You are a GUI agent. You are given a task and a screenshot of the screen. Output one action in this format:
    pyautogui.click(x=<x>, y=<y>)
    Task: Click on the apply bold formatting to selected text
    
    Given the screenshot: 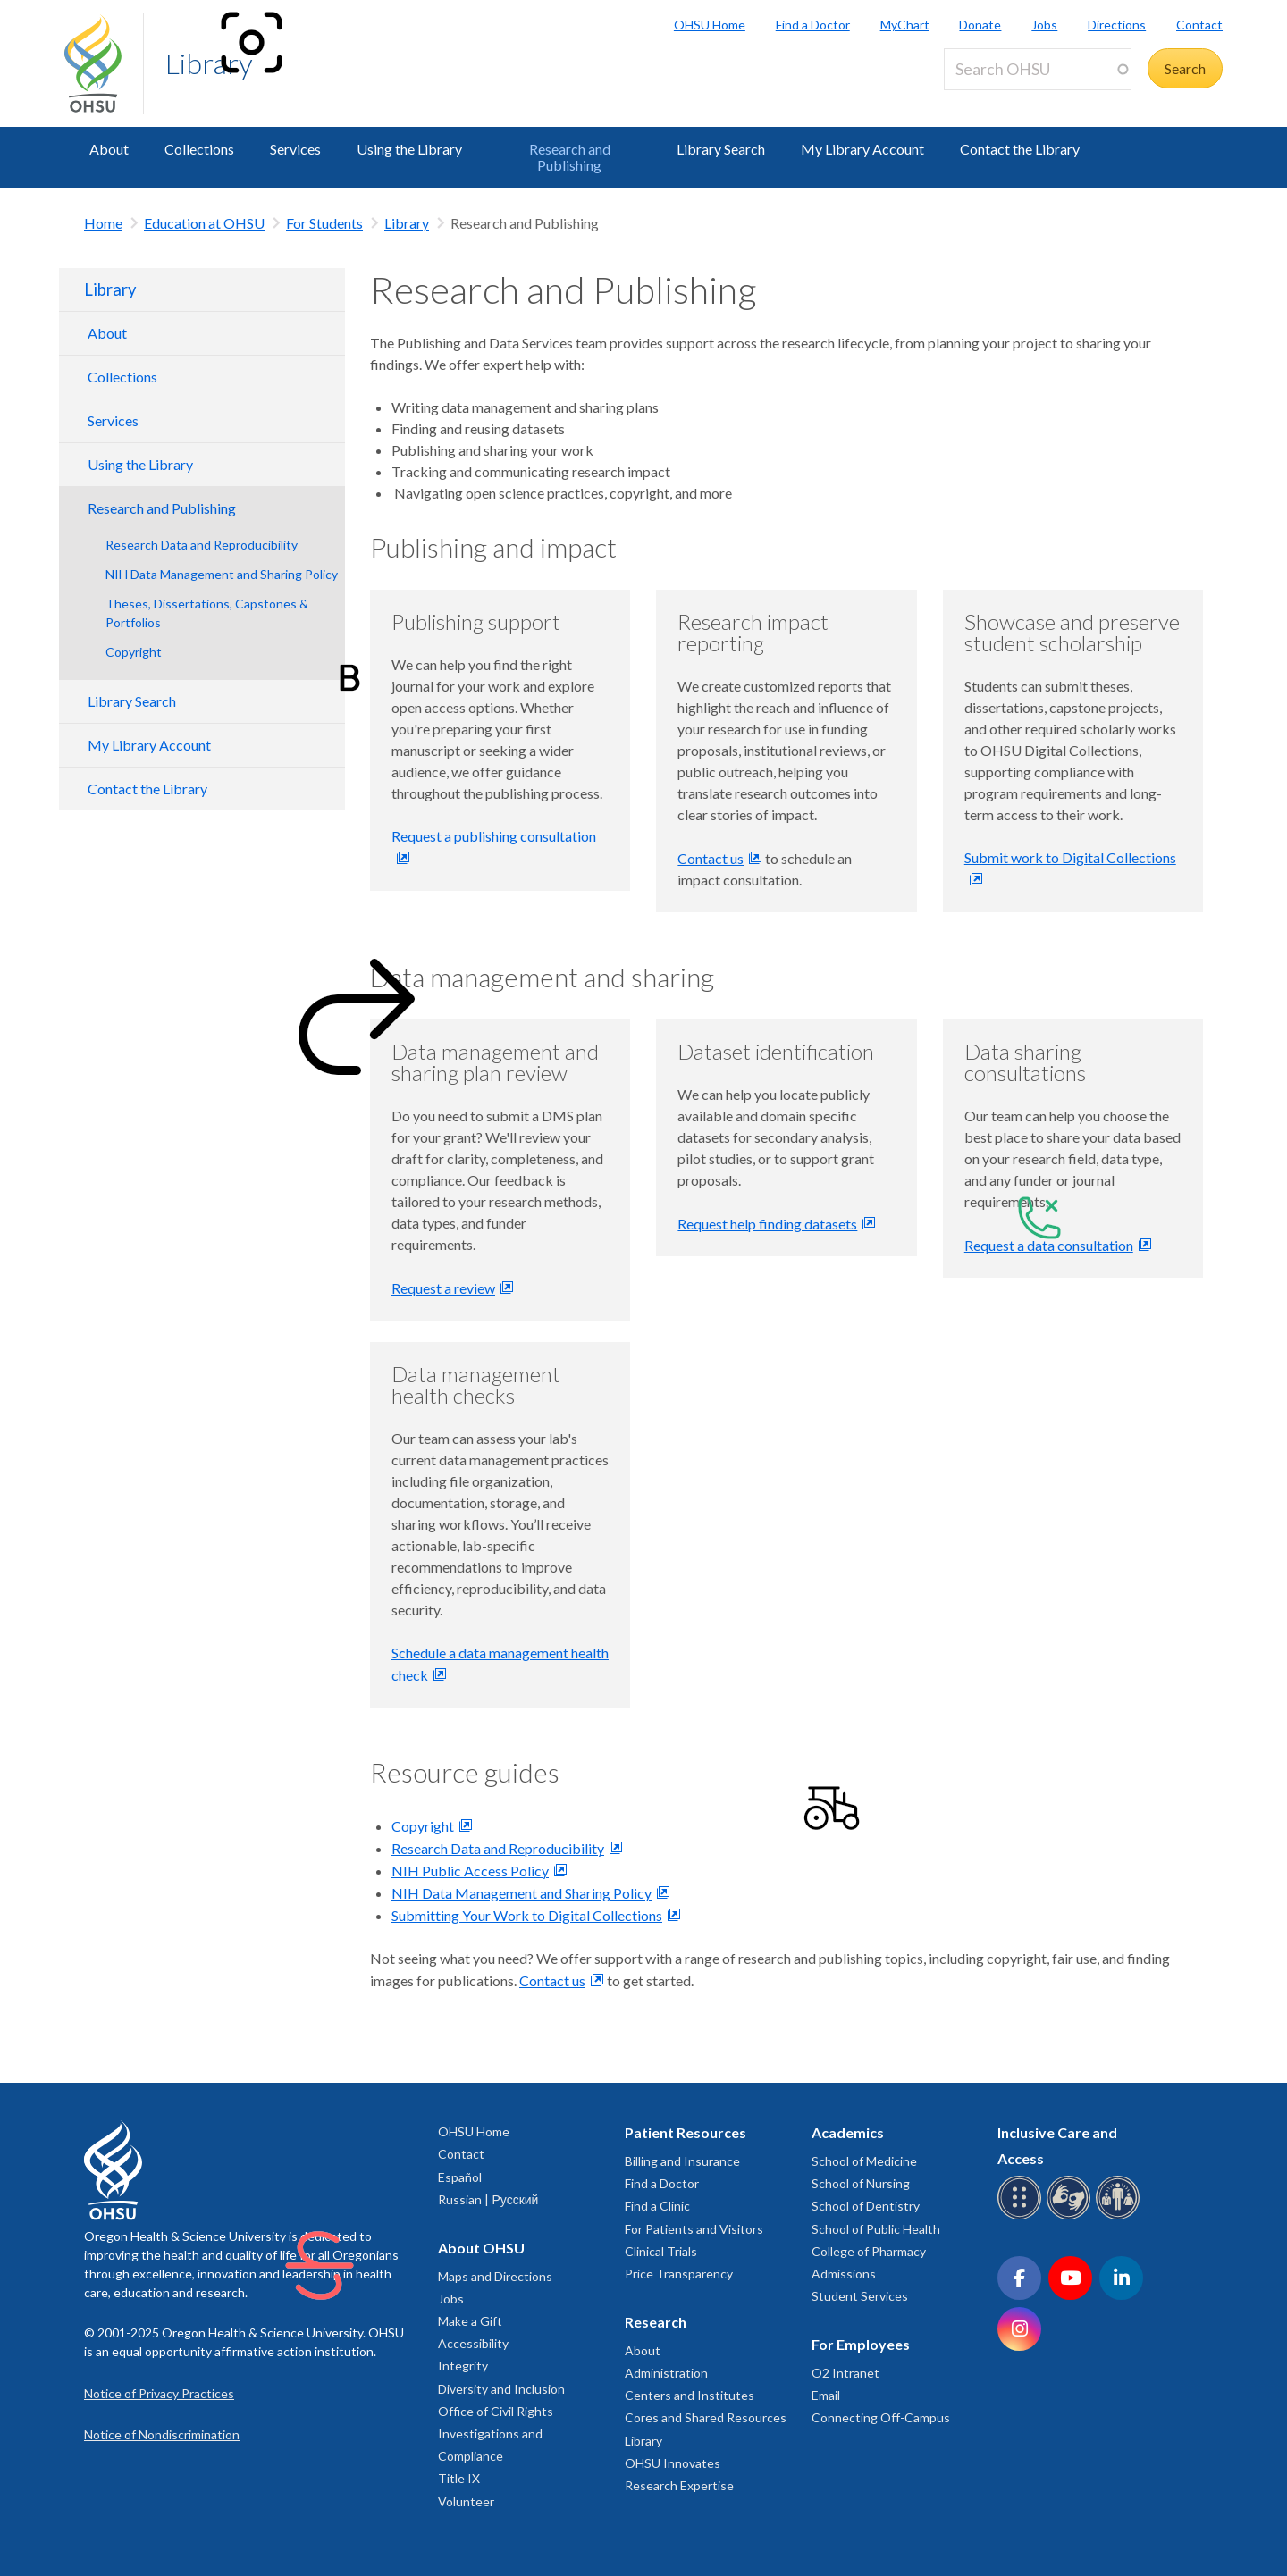 What is the action you would take?
    pyautogui.click(x=349, y=677)
    